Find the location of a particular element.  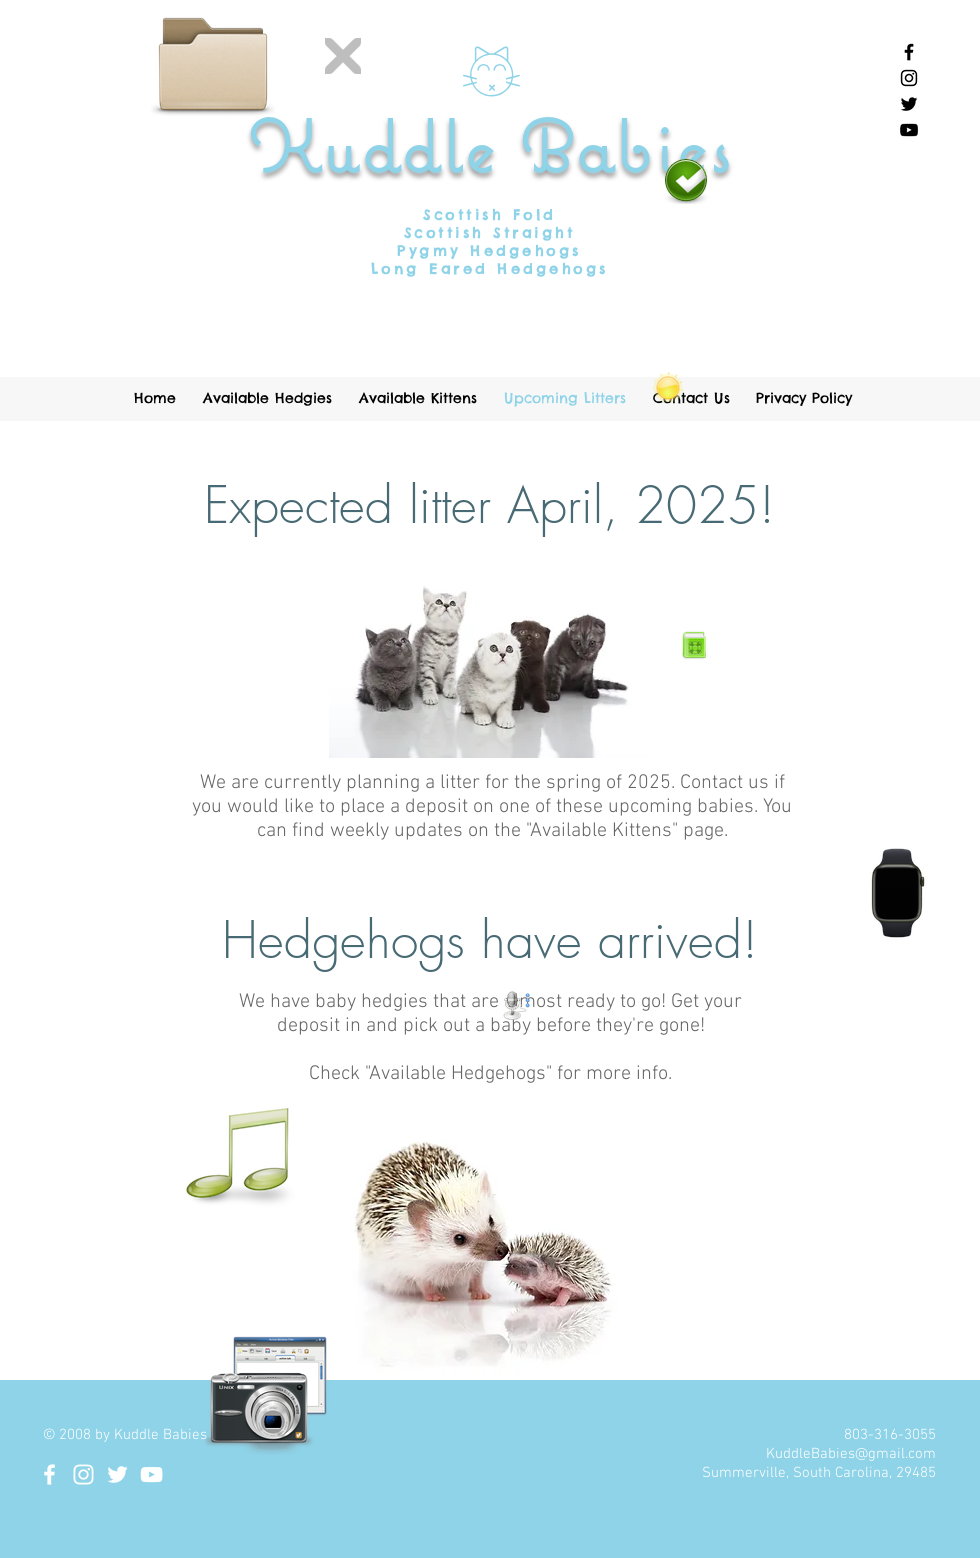

close the current window is located at coordinates (343, 56).